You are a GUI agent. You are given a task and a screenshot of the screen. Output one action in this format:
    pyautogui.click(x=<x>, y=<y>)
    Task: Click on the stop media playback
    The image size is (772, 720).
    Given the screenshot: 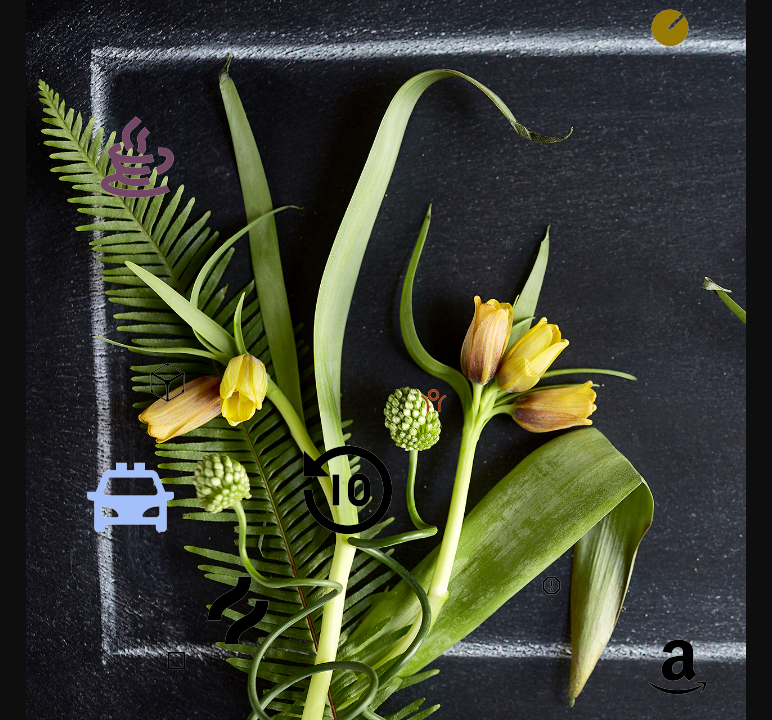 What is the action you would take?
    pyautogui.click(x=176, y=660)
    